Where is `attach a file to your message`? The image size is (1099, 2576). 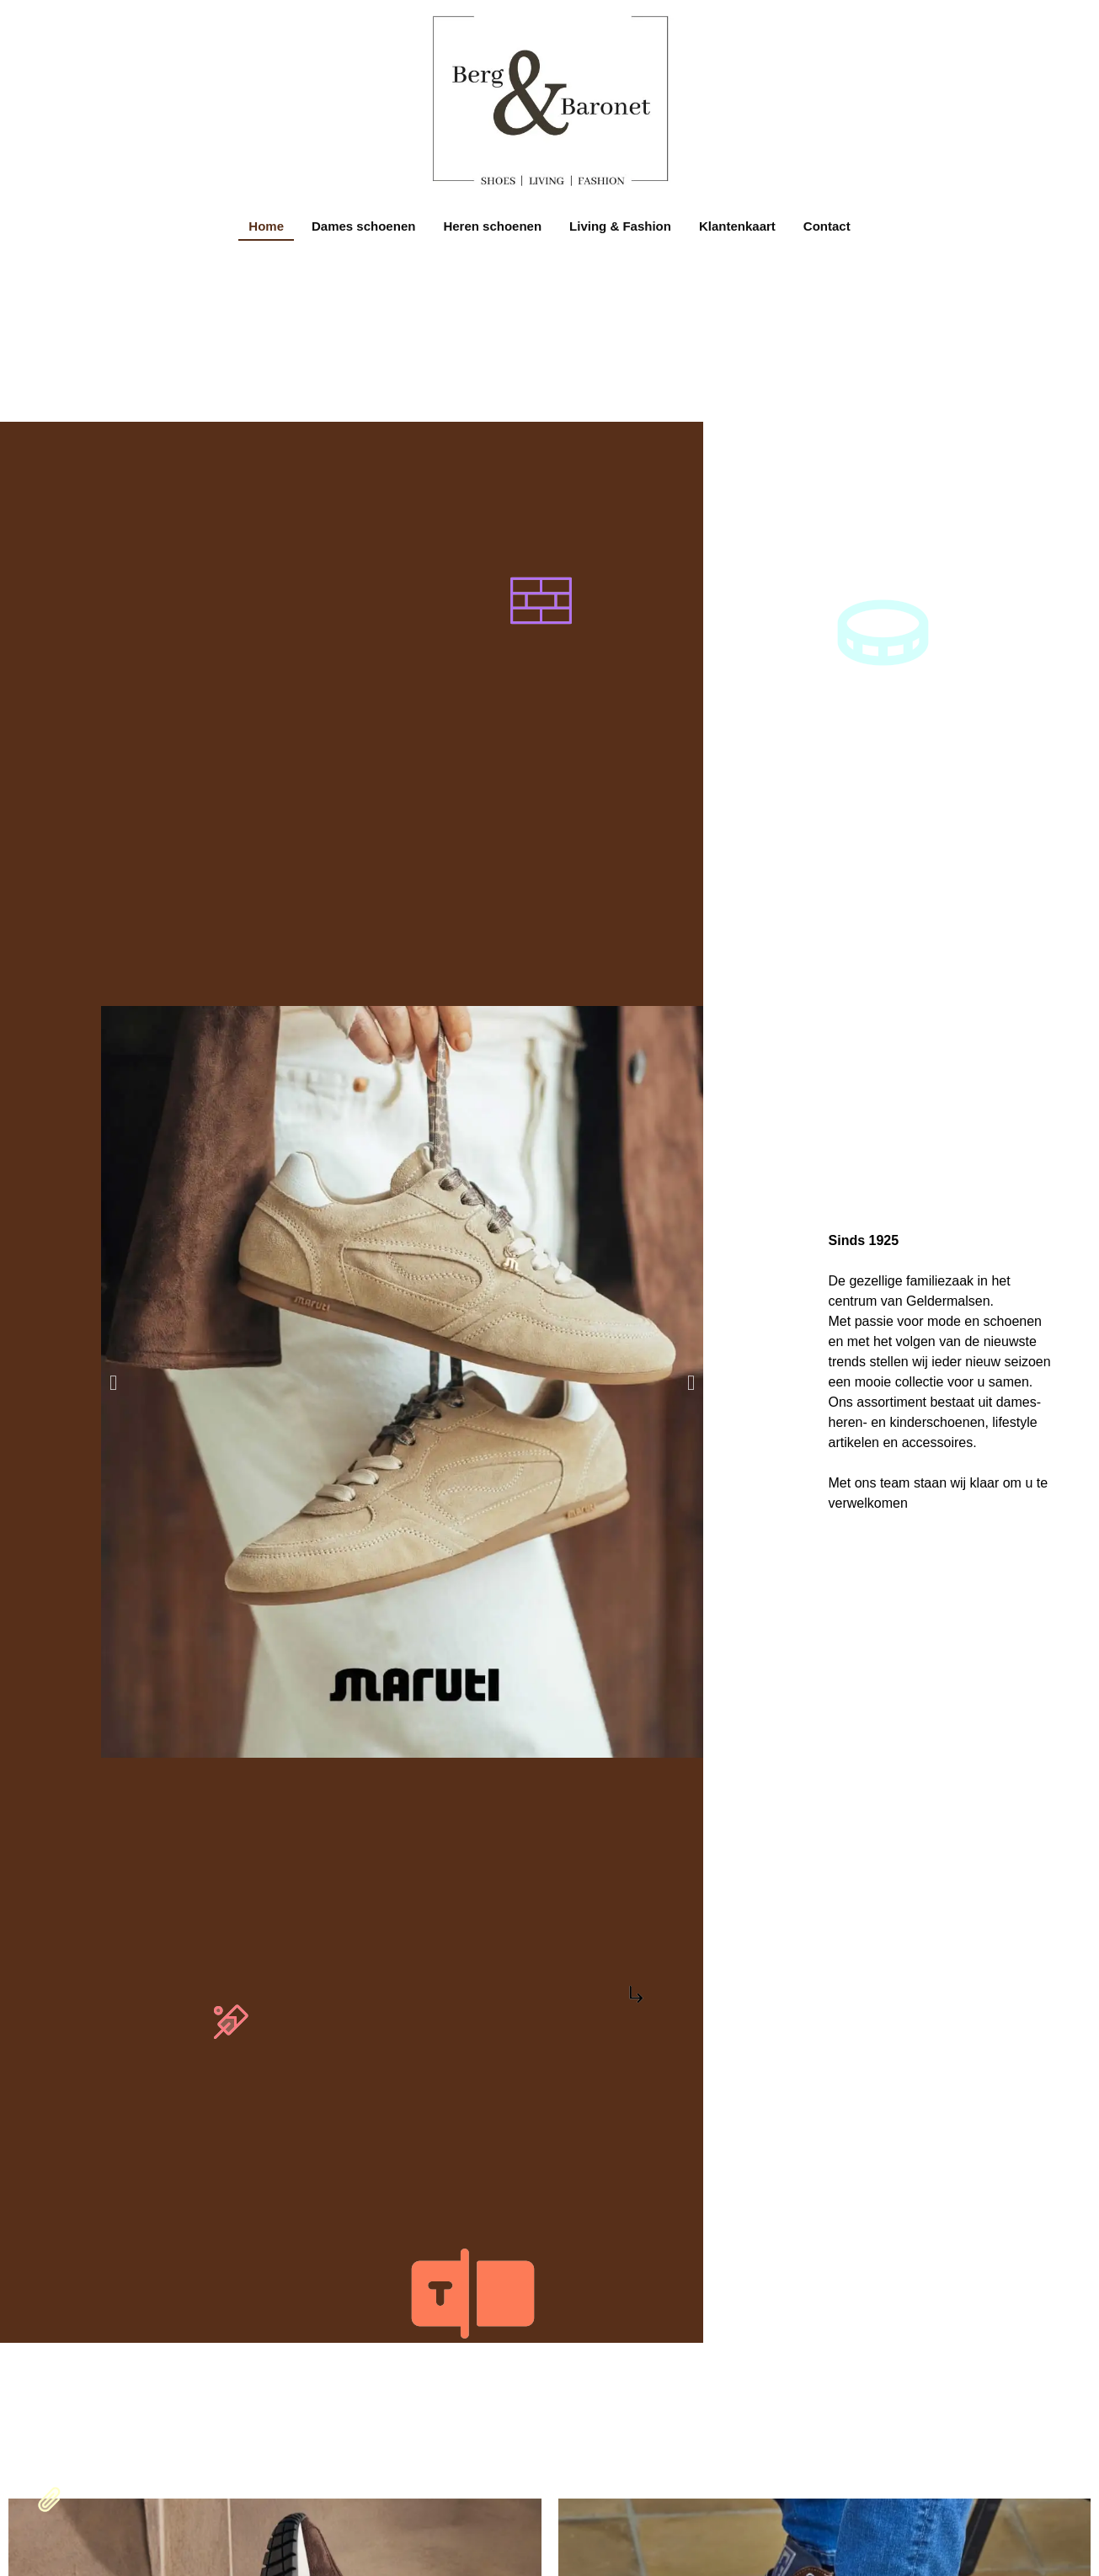
attach a file to your message is located at coordinates (50, 2499).